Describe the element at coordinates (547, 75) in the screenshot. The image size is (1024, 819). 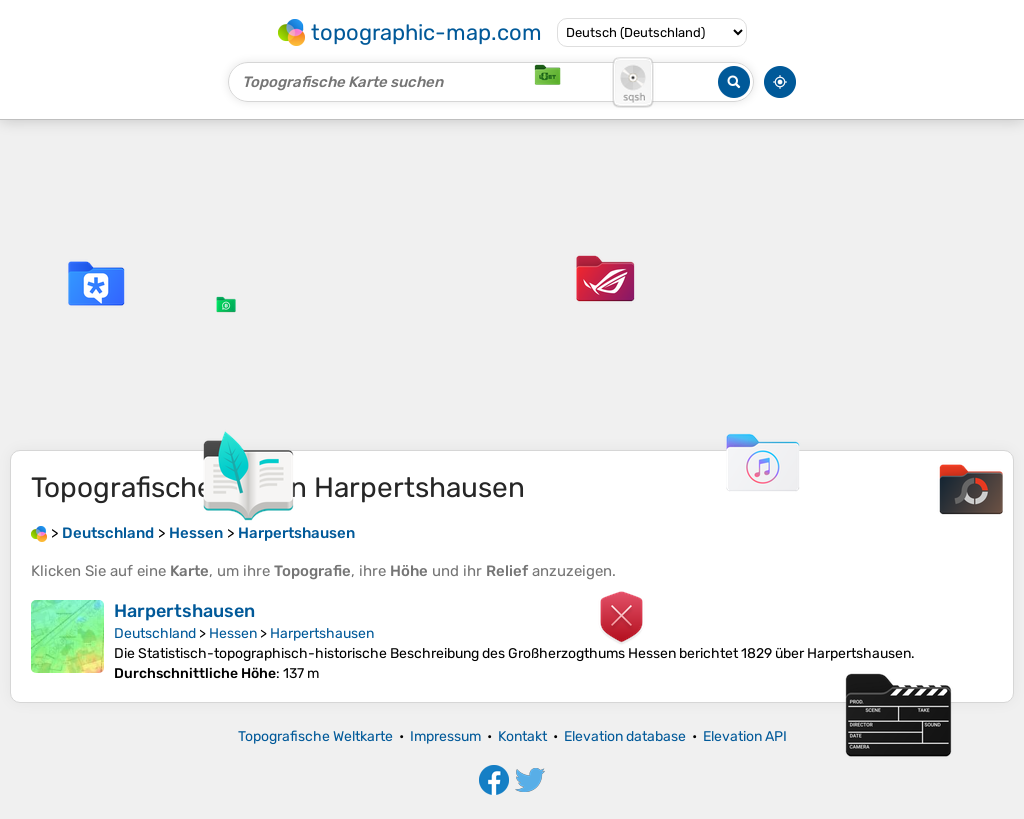
I see `open uGet download manager folder` at that location.